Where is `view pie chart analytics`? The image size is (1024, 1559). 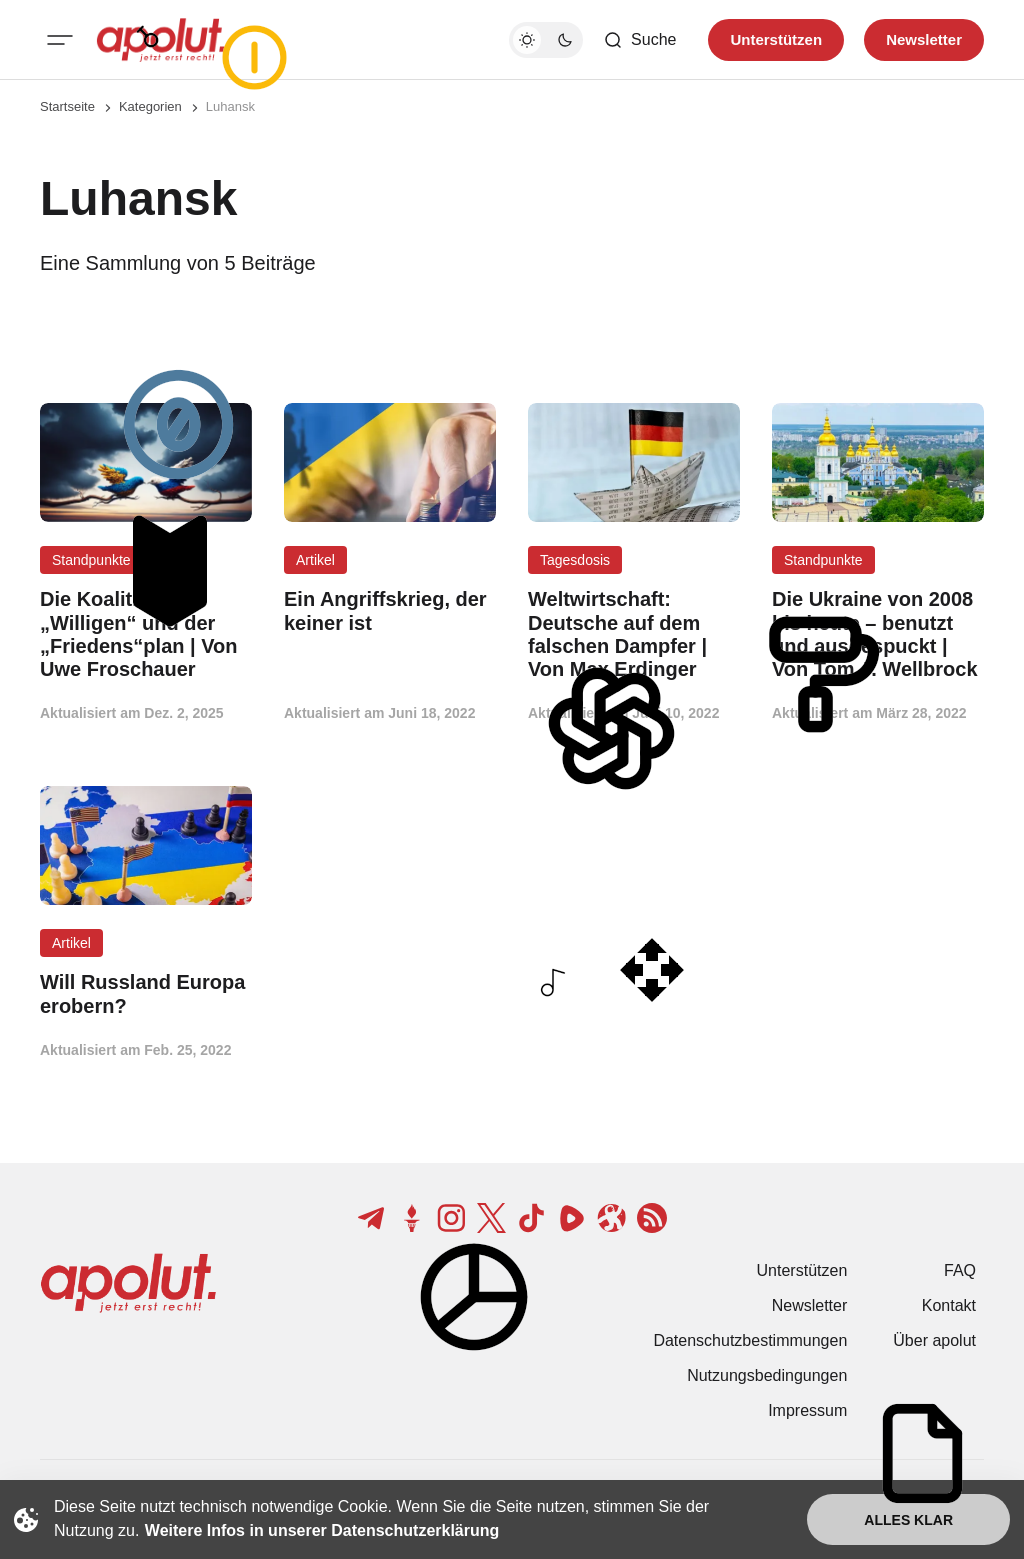
view pie chart analytics is located at coordinates (474, 1297).